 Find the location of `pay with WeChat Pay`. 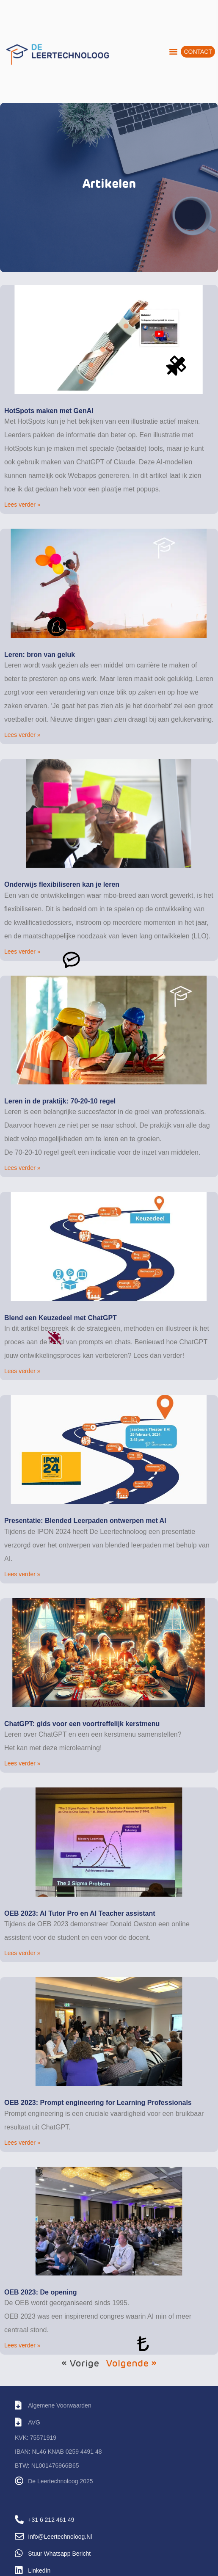

pay with WeChat Pay is located at coordinates (71, 959).